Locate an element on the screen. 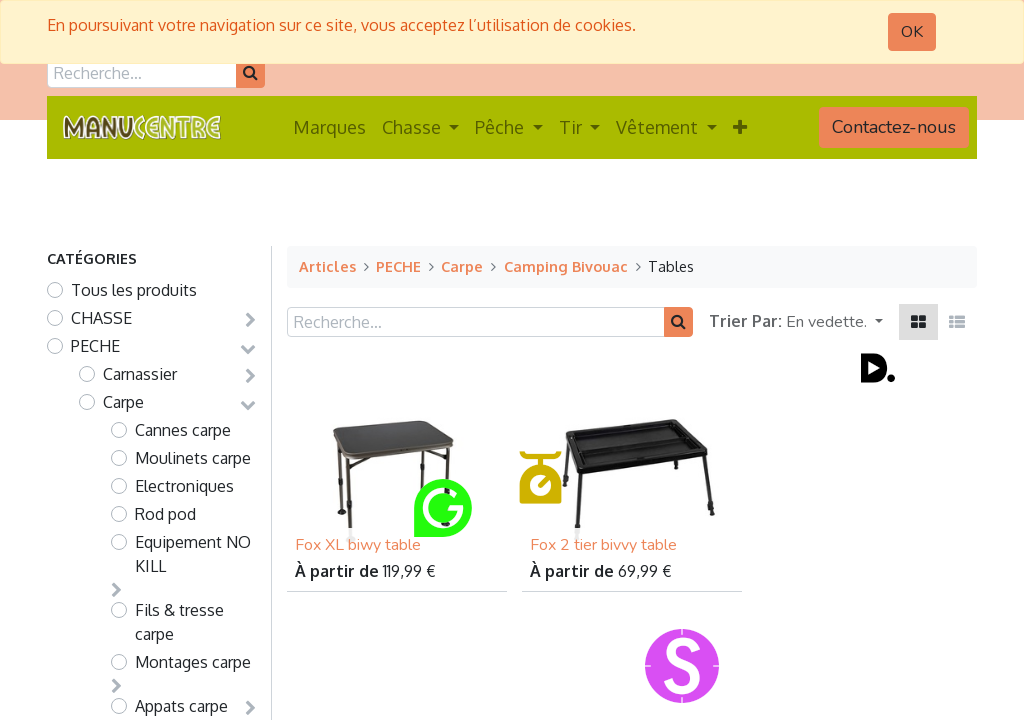  open Grammarly writing assistant is located at coordinates (443, 508).